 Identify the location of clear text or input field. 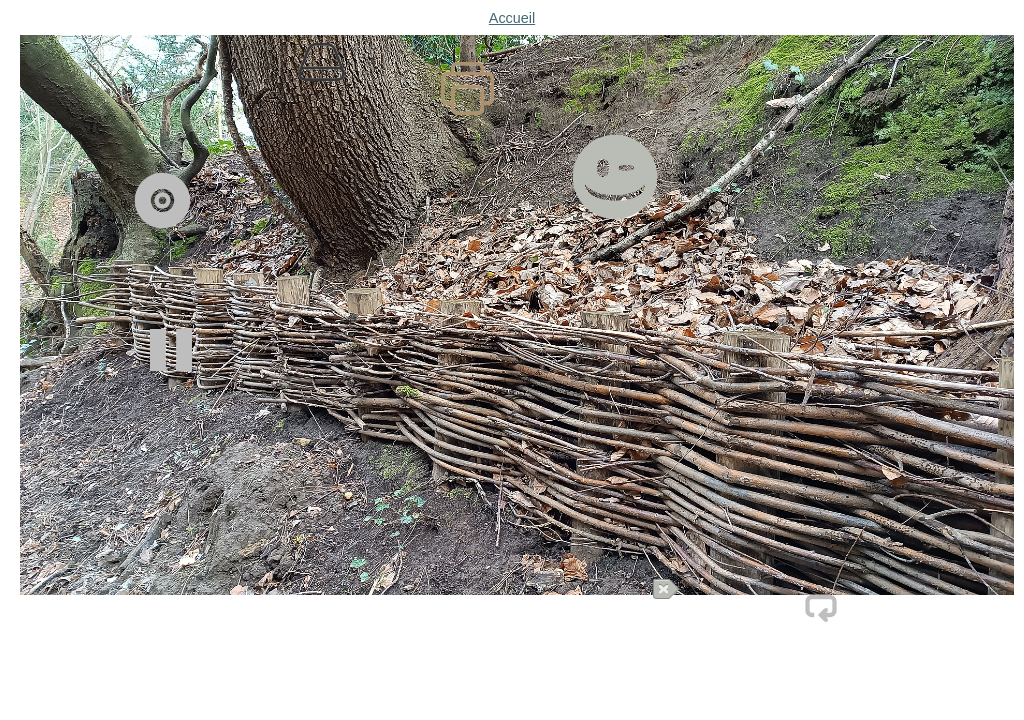
(667, 588).